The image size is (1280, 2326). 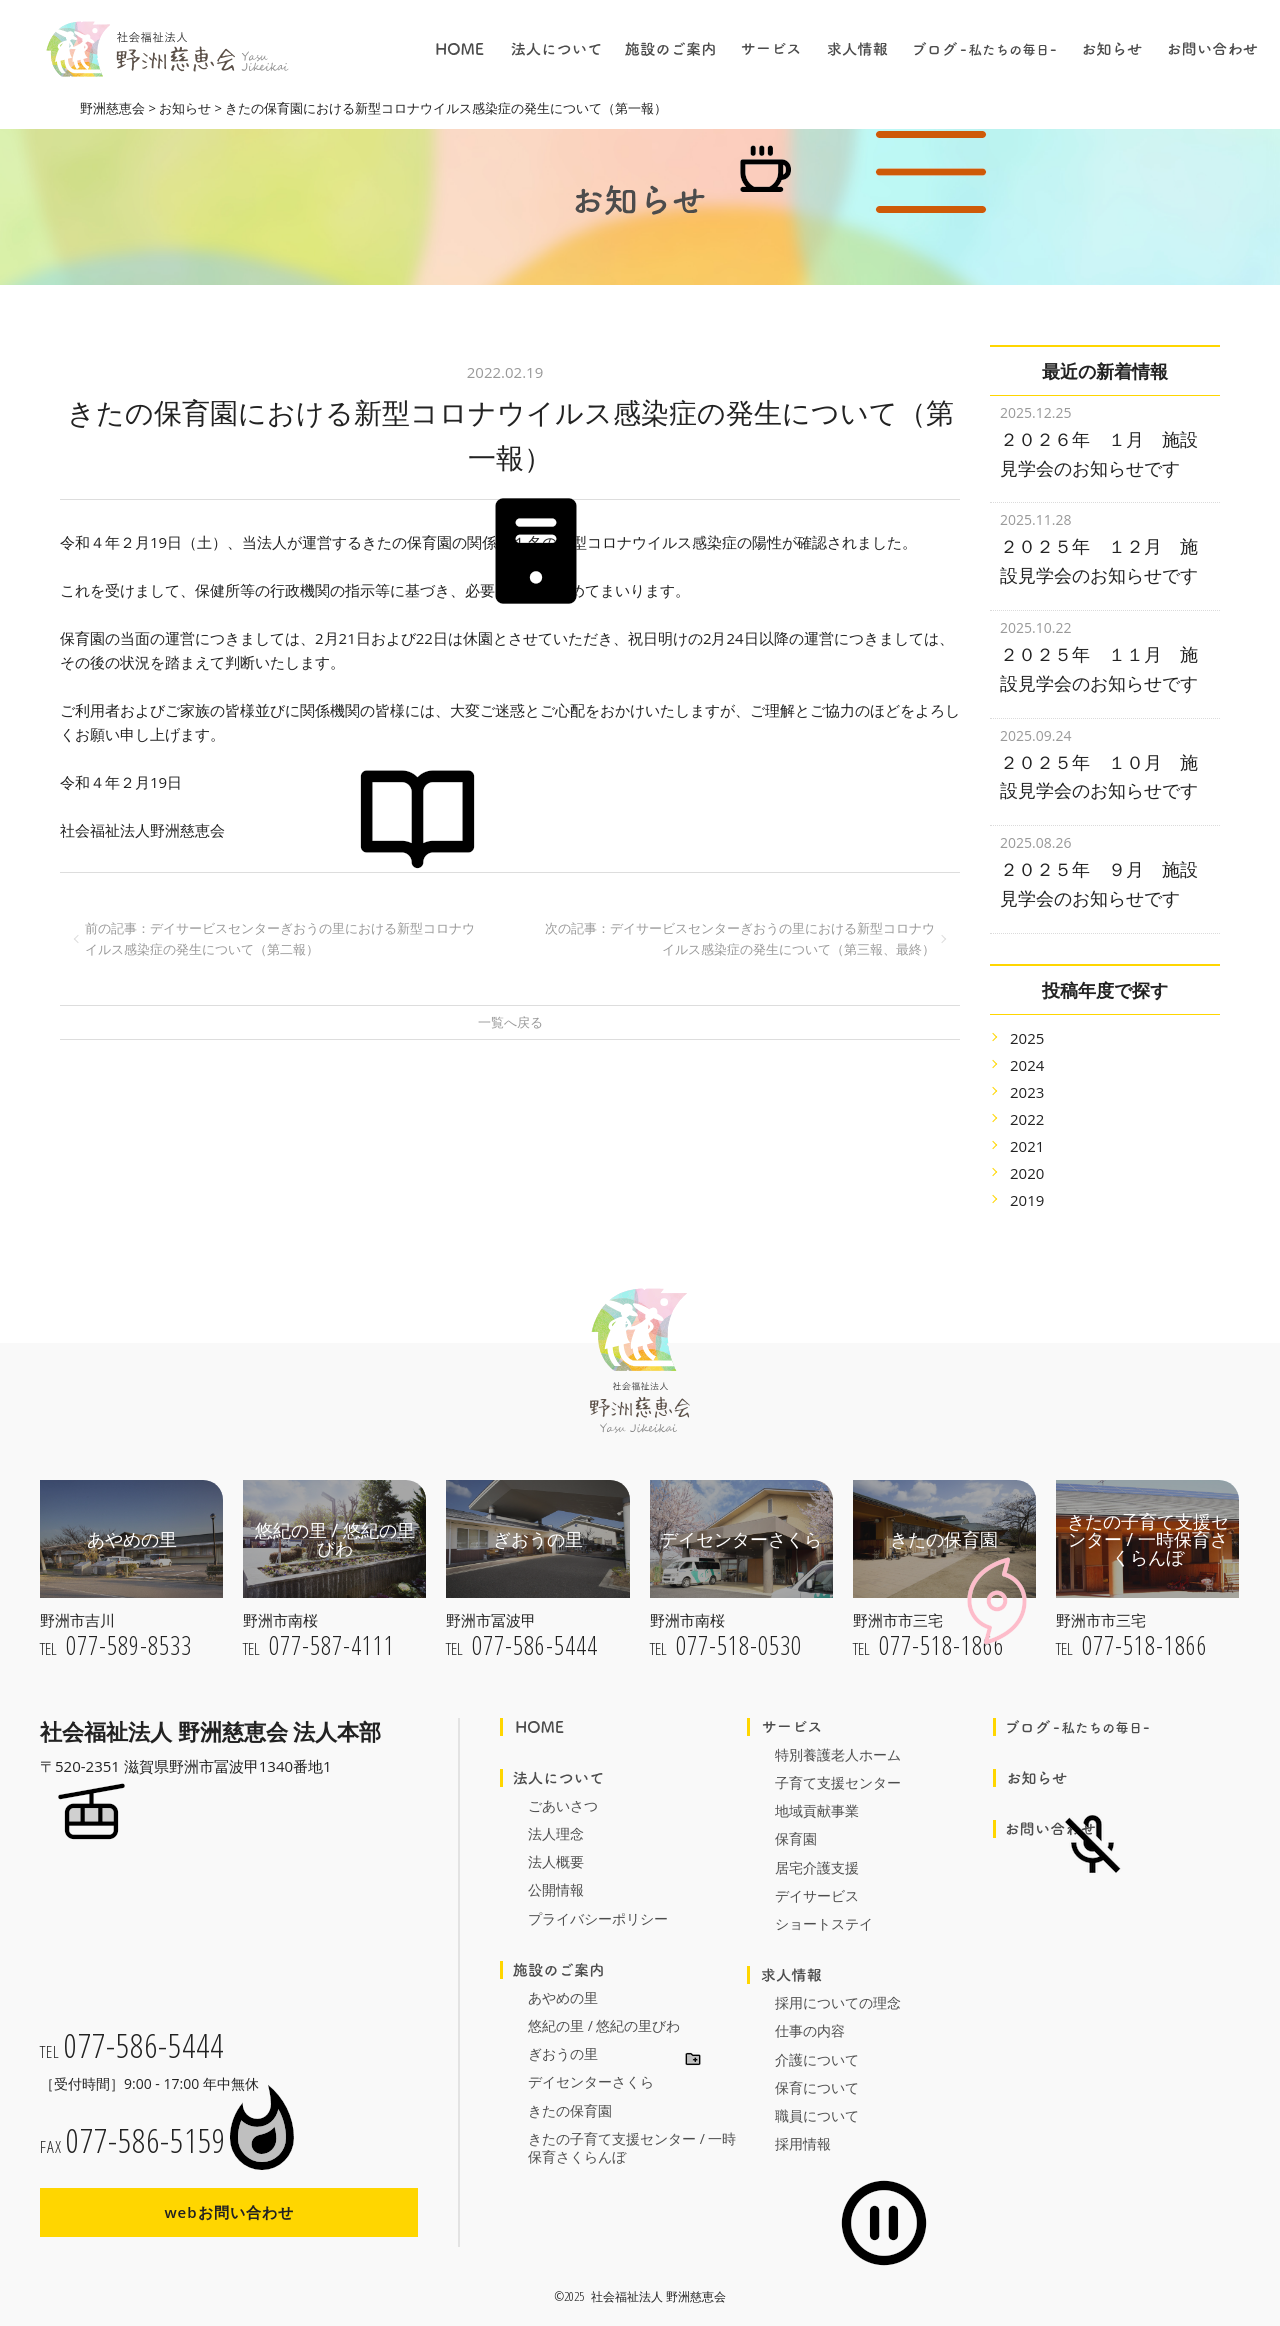 I want to click on view items in list format, so click(x=931, y=172).